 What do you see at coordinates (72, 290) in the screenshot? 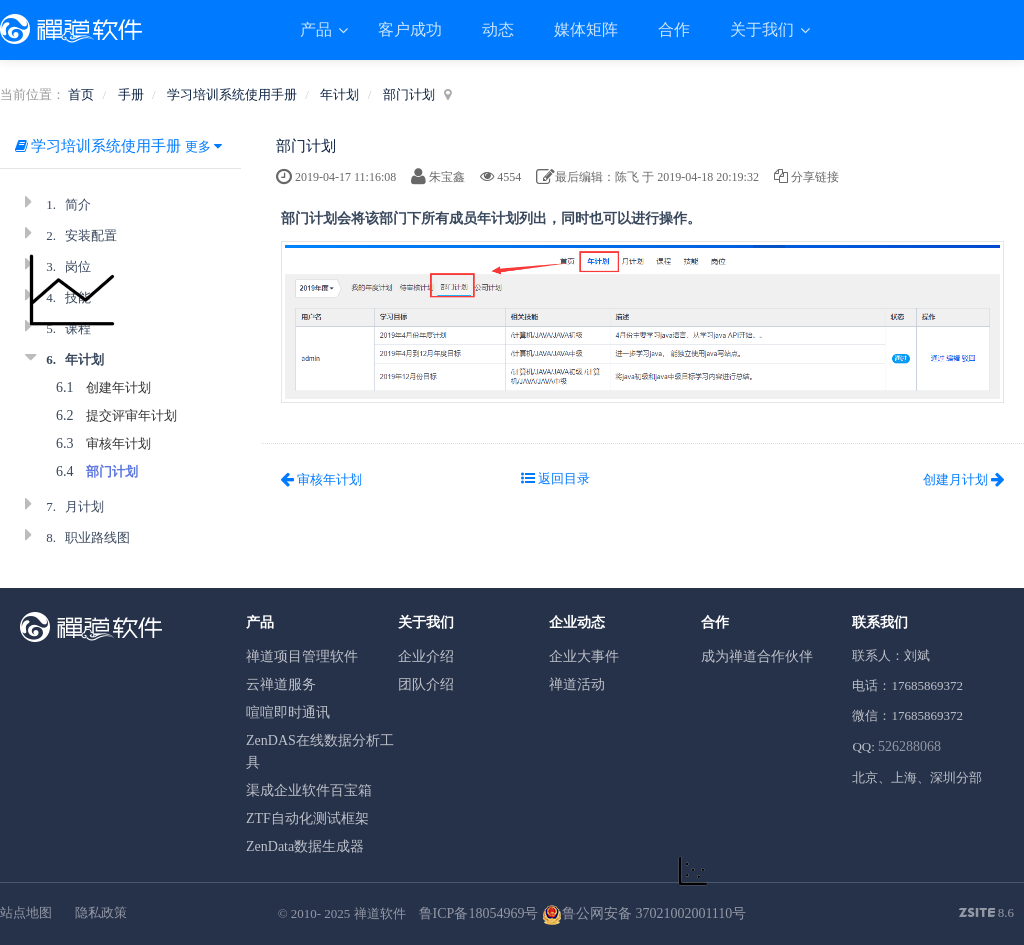
I see `view analytics or performance data` at bounding box center [72, 290].